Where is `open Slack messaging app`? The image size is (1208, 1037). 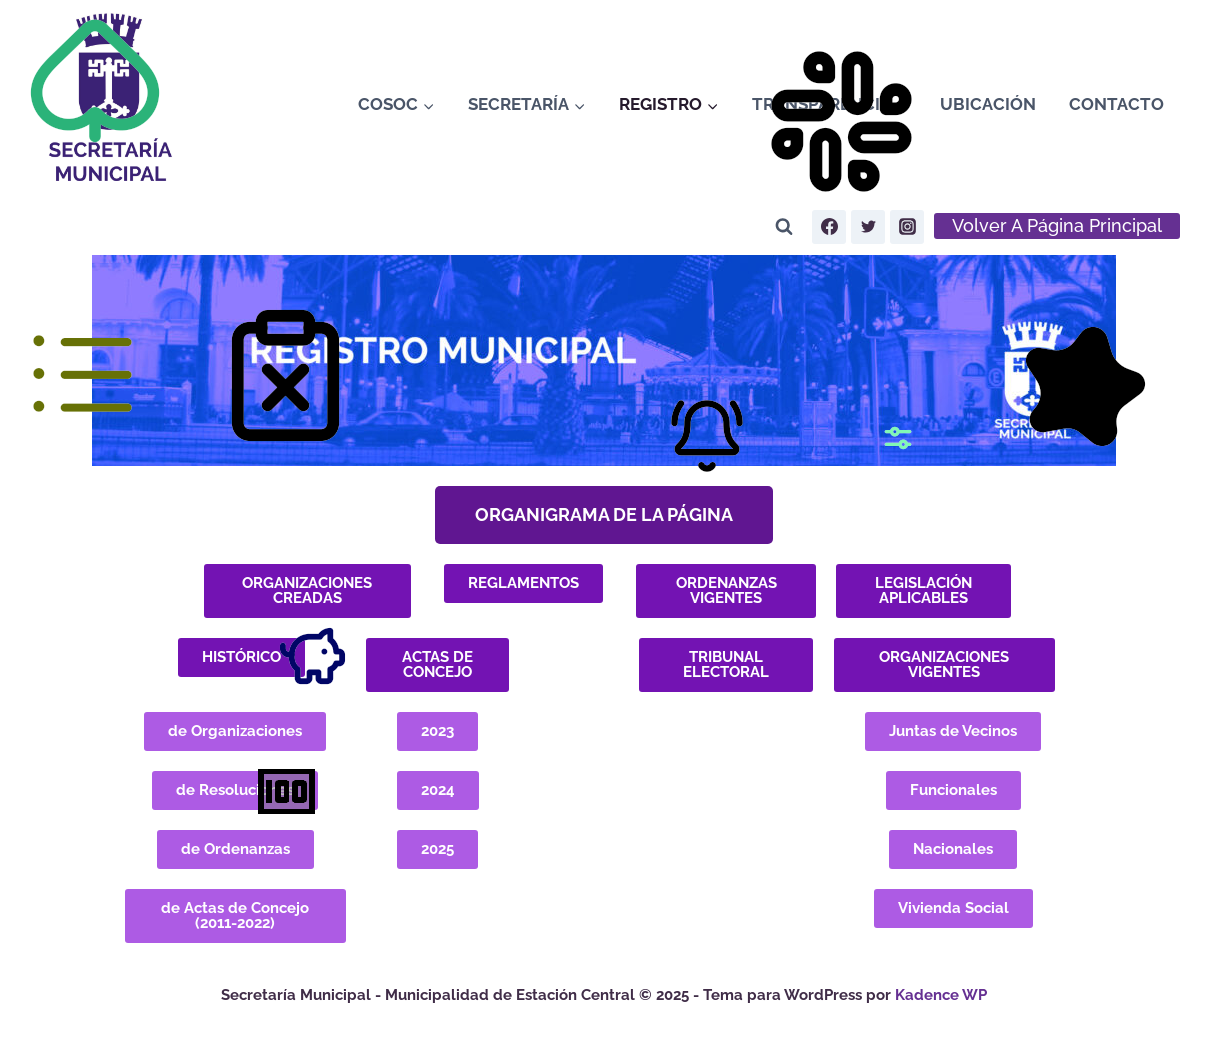
open Slack messaging app is located at coordinates (841, 121).